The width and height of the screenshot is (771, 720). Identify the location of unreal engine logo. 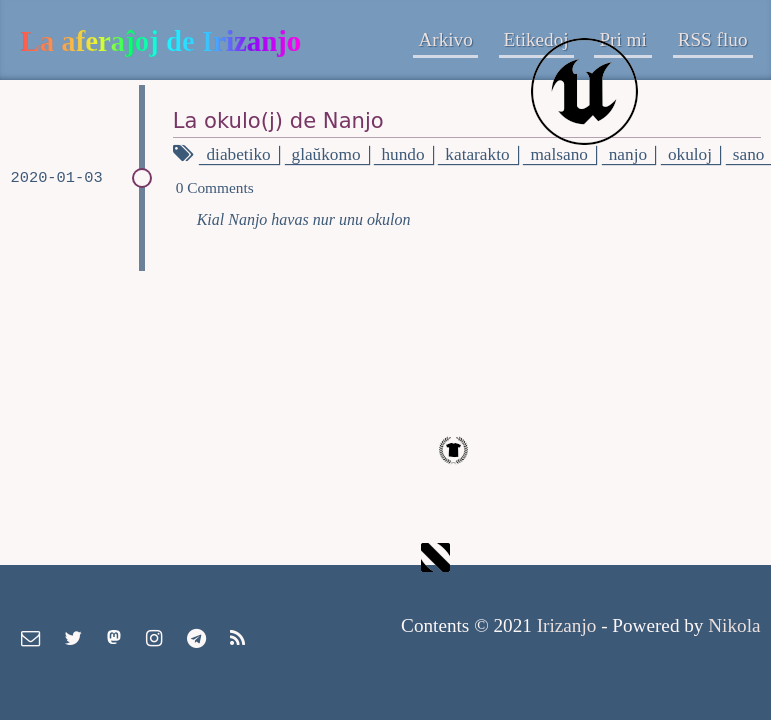
(584, 91).